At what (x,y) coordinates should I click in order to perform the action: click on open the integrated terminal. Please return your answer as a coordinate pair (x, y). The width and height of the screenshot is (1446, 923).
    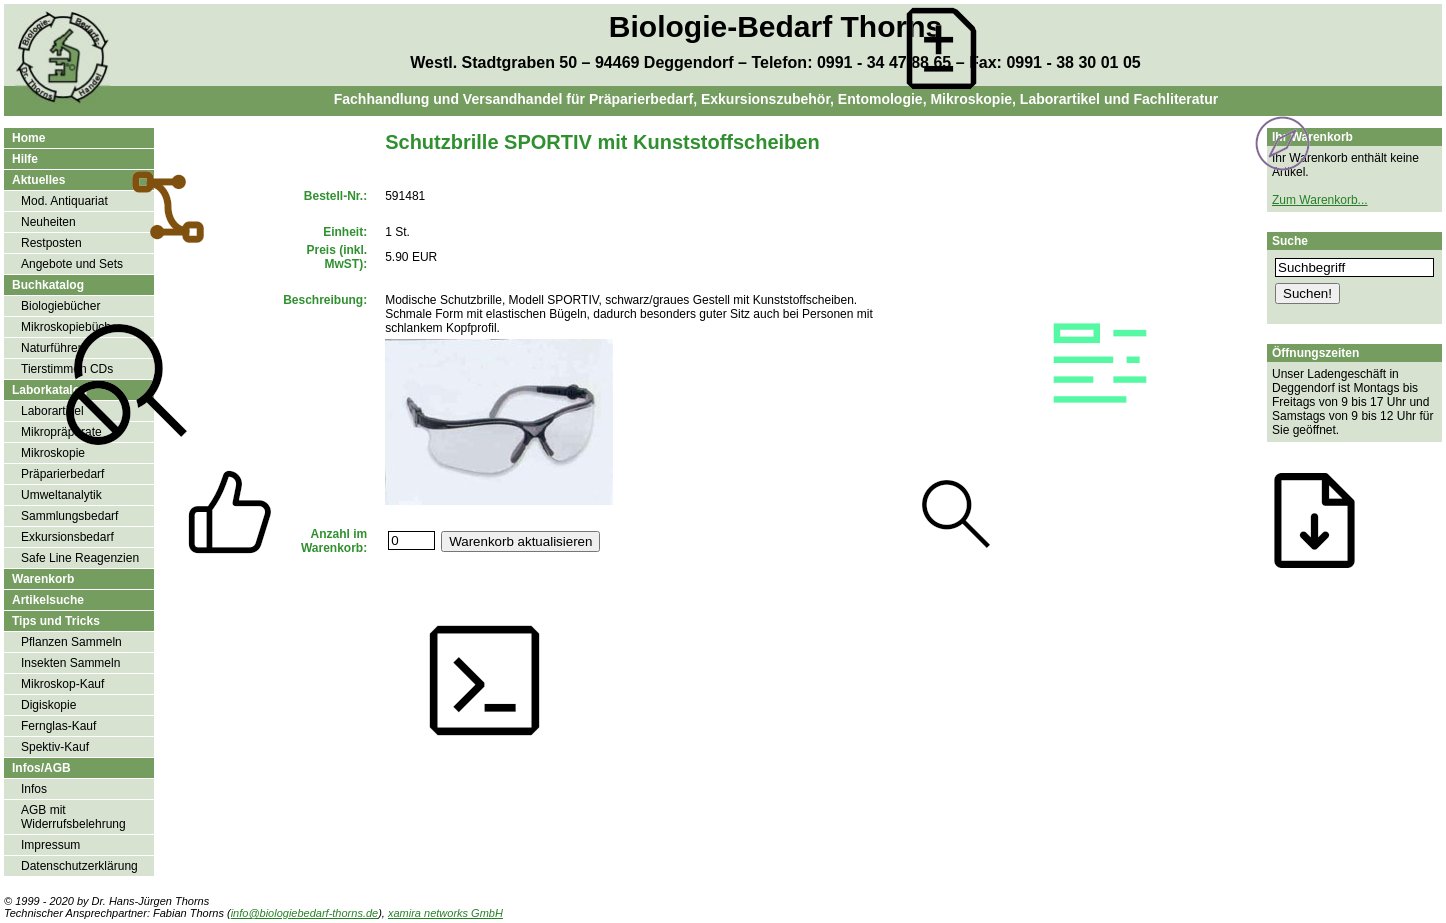
    Looking at the image, I should click on (484, 680).